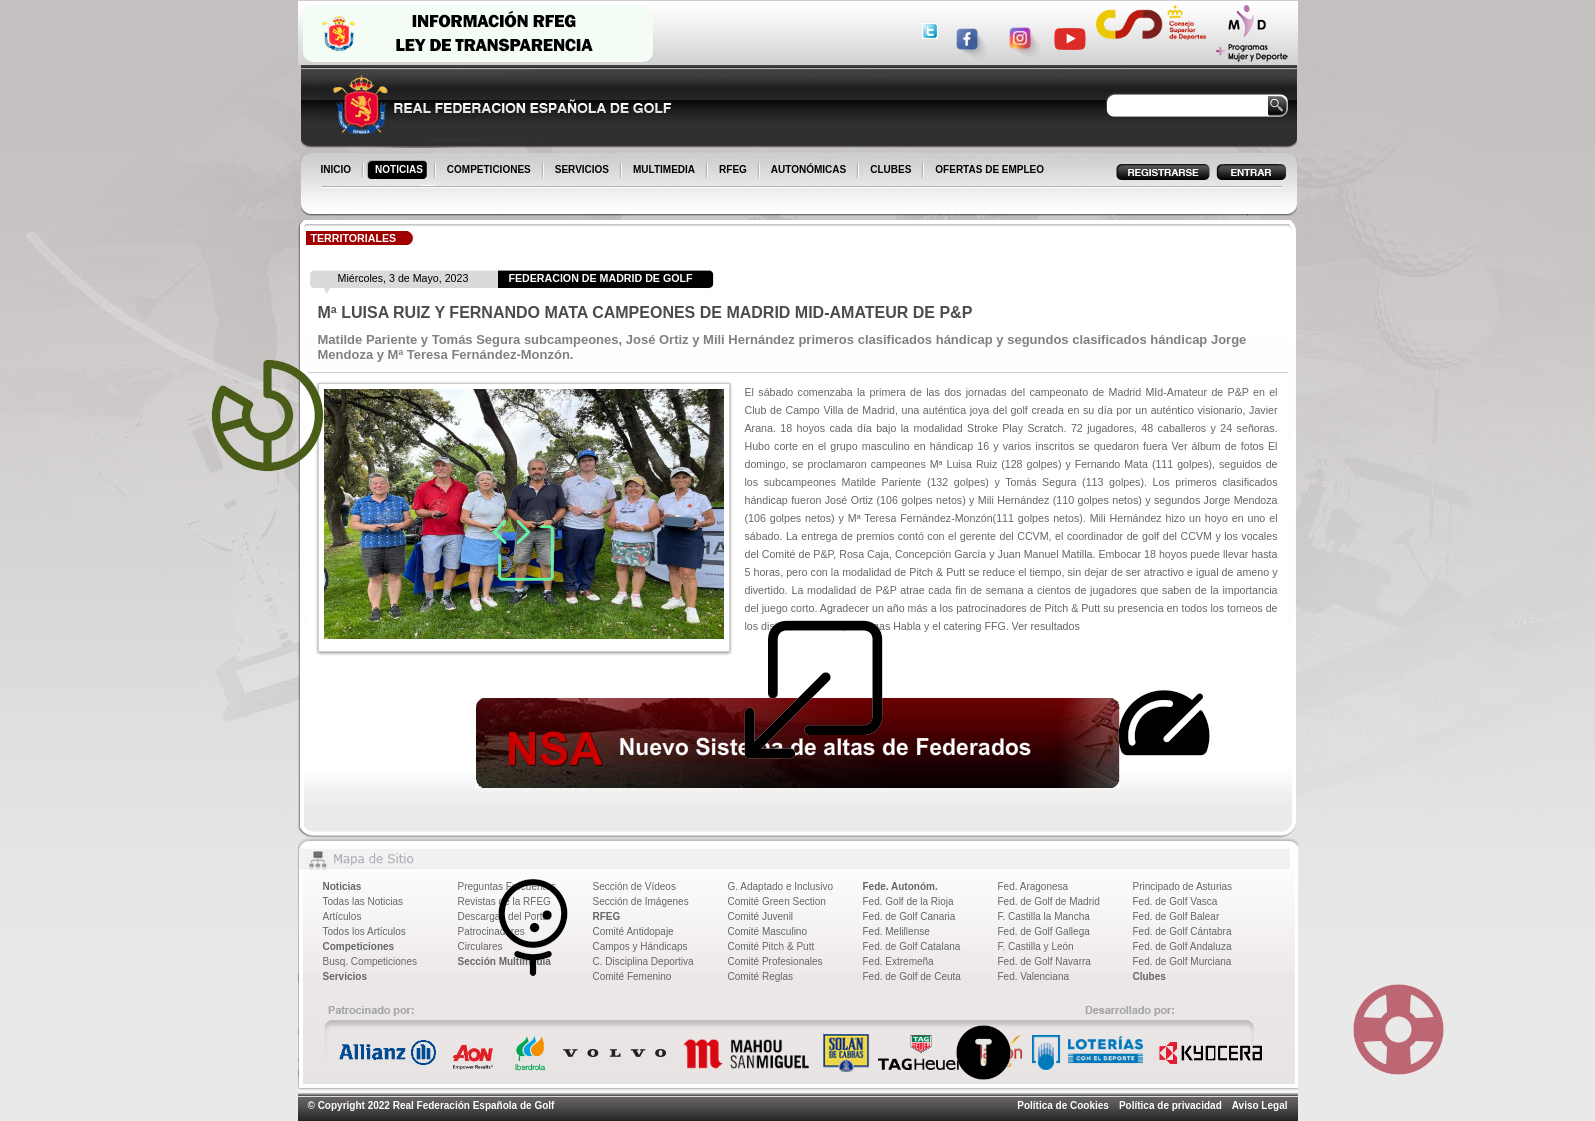 The height and width of the screenshot is (1121, 1595). I want to click on view speed or performance metrics, so click(1164, 726).